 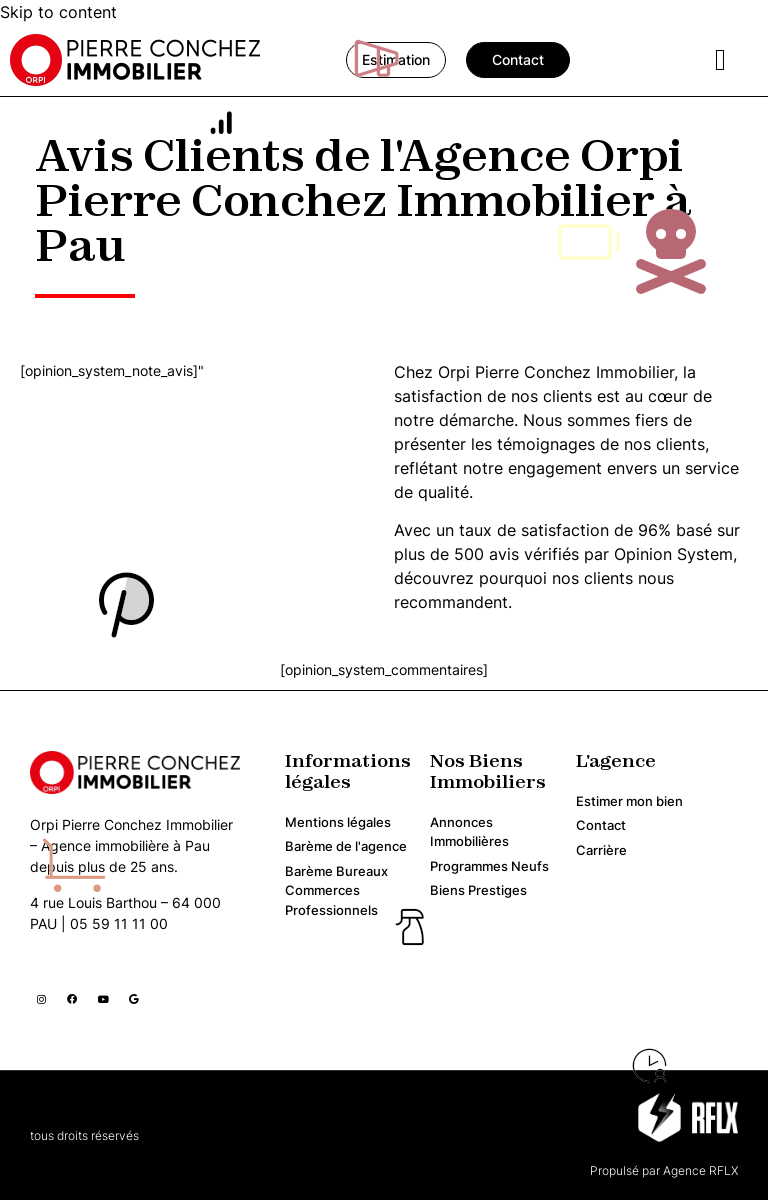 I want to click on indicates medium cellular signal strength, so click(x=231, y=117).